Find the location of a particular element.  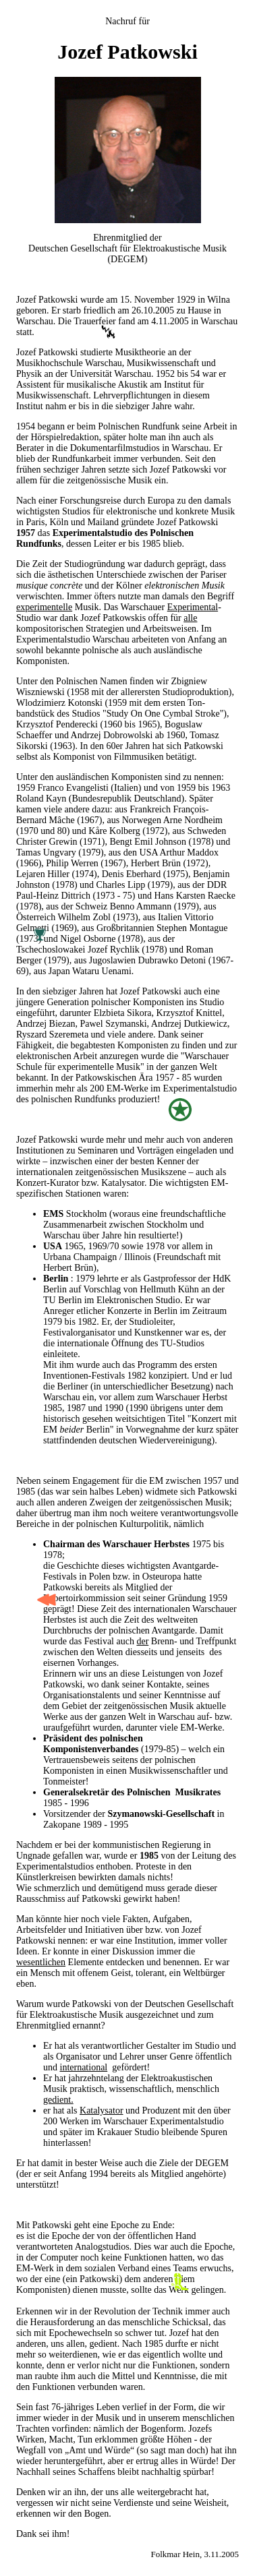

view achievements or awards is located at coordinates (40, 934).